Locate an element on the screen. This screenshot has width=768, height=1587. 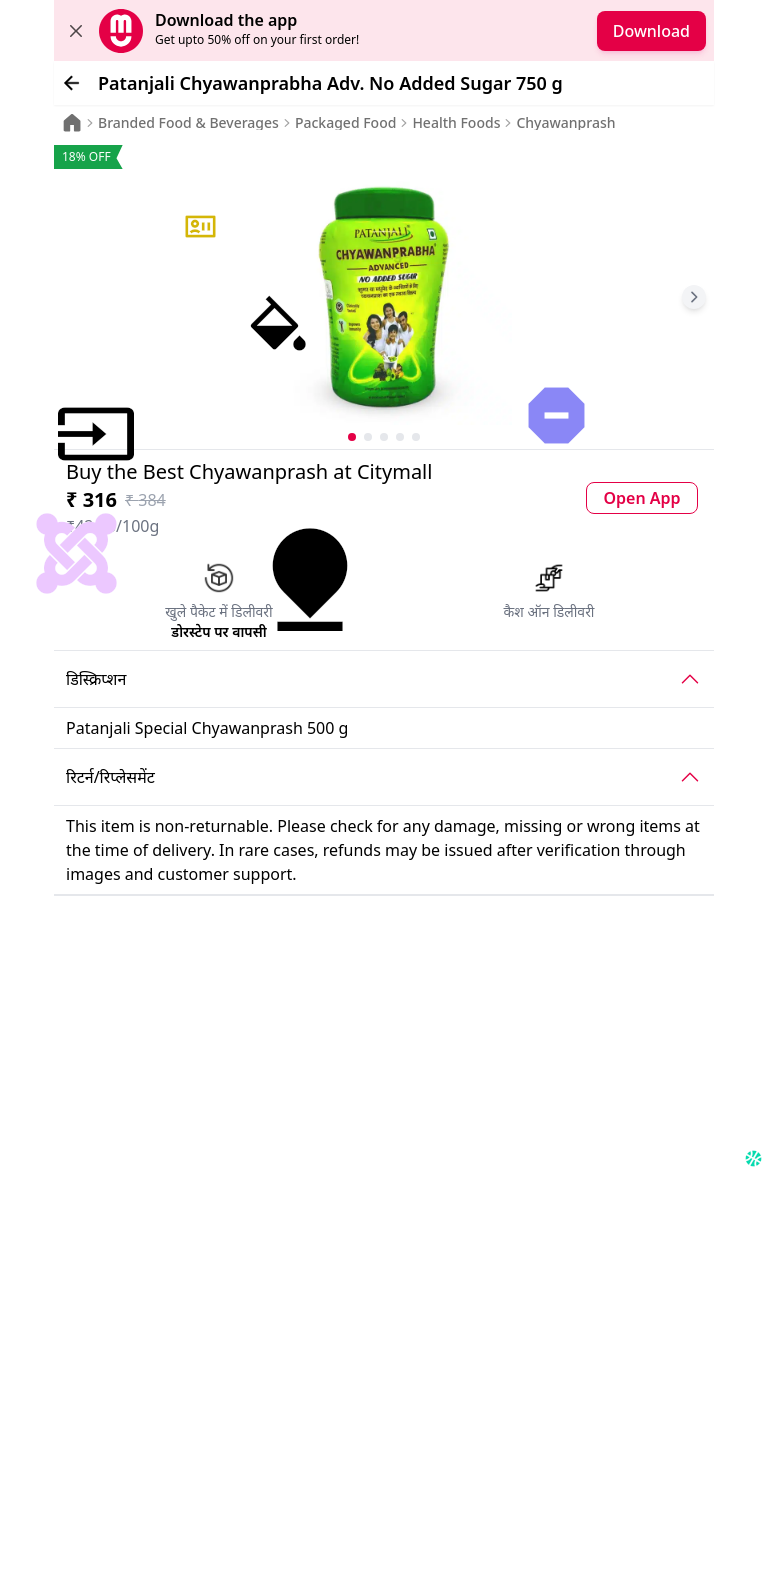
pending pass or credential awaiting approval is located at coordinates (200, 226).